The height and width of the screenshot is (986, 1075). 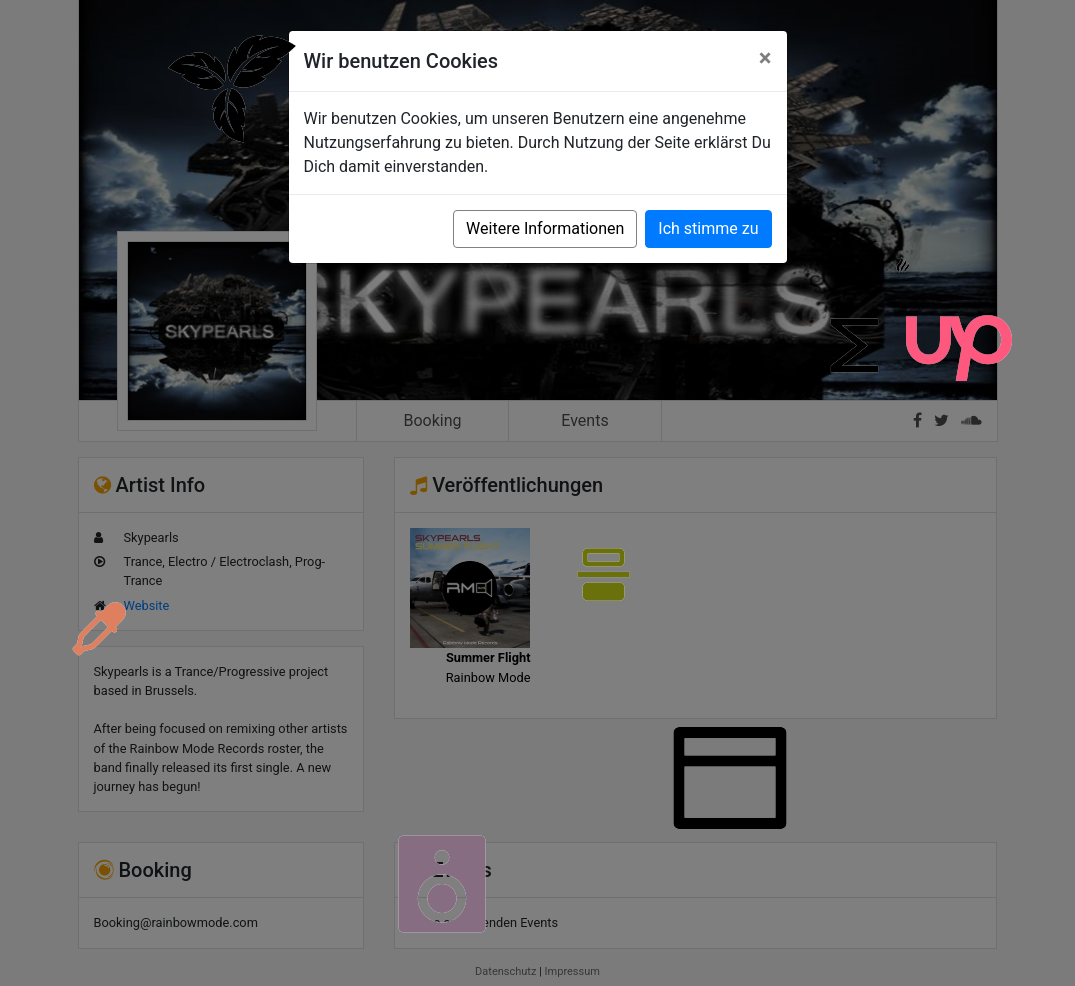 I want to click on adjust speaker or audio output settings, so click(x=442, y=884).